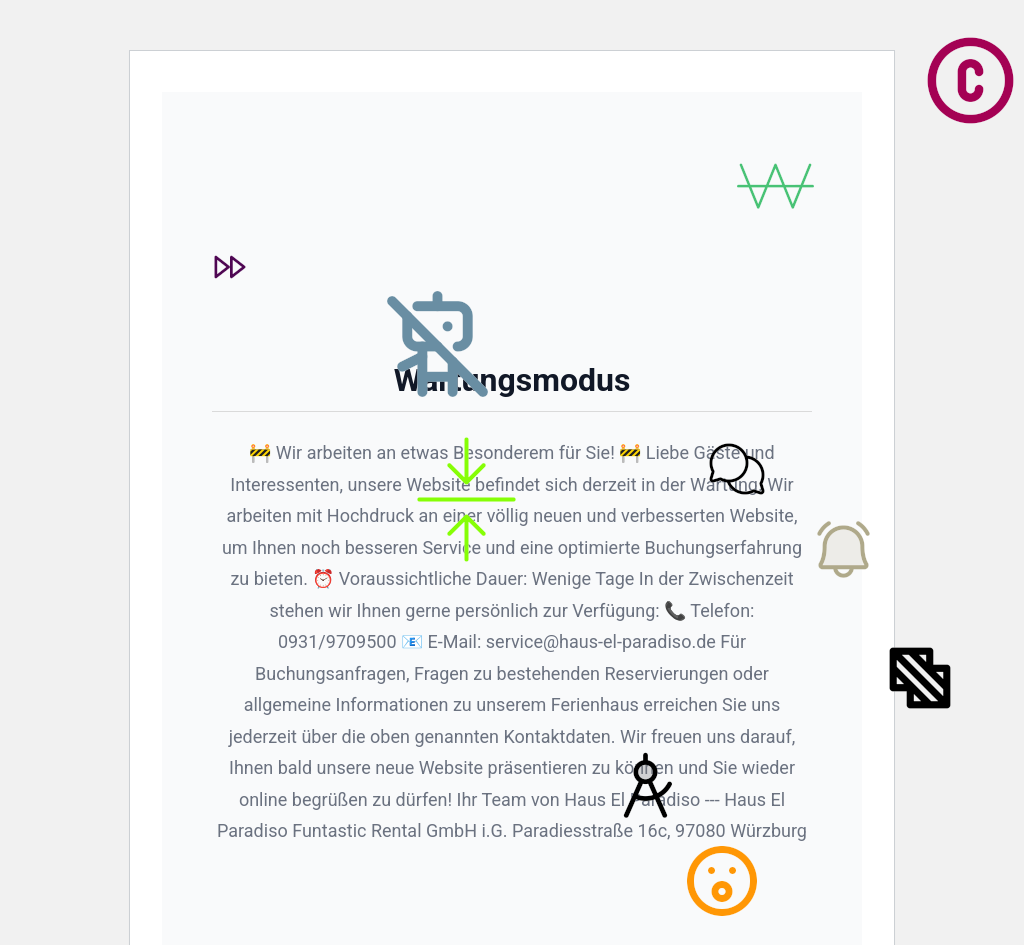  Describe the element at coordinates (737, 469) in the screenshot. I see `open chat or messaging` at that location.